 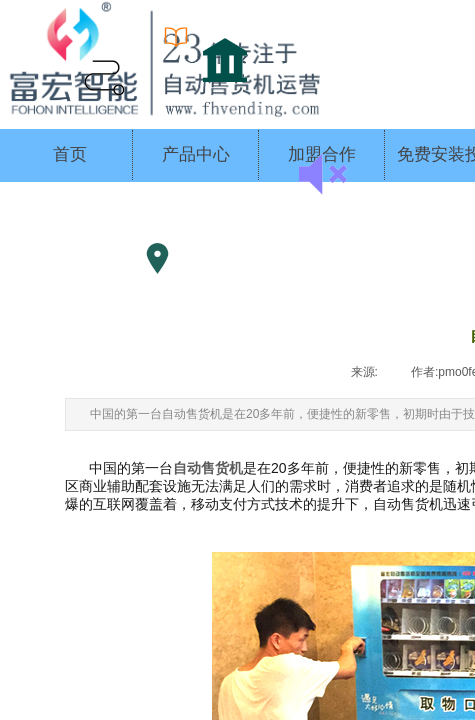 What do you see at coordinates (157, 258) in the screenshot?
I see `view current location on map` at bounding box center [157, 258].